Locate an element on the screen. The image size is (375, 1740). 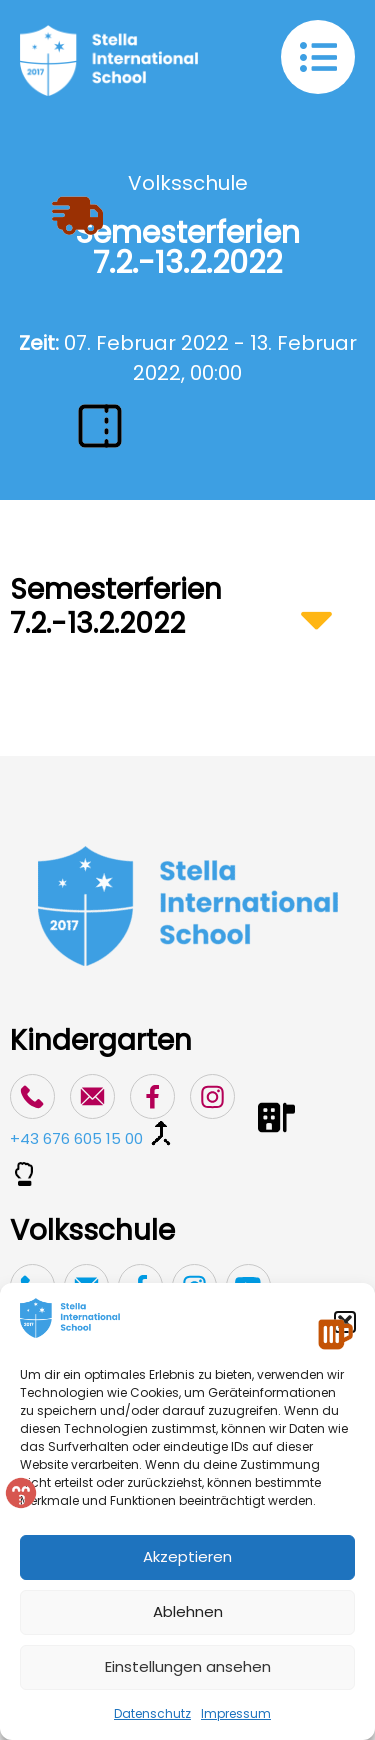
rock gesture for rock-paper-scissors game is located at coordinates (24, 1174).